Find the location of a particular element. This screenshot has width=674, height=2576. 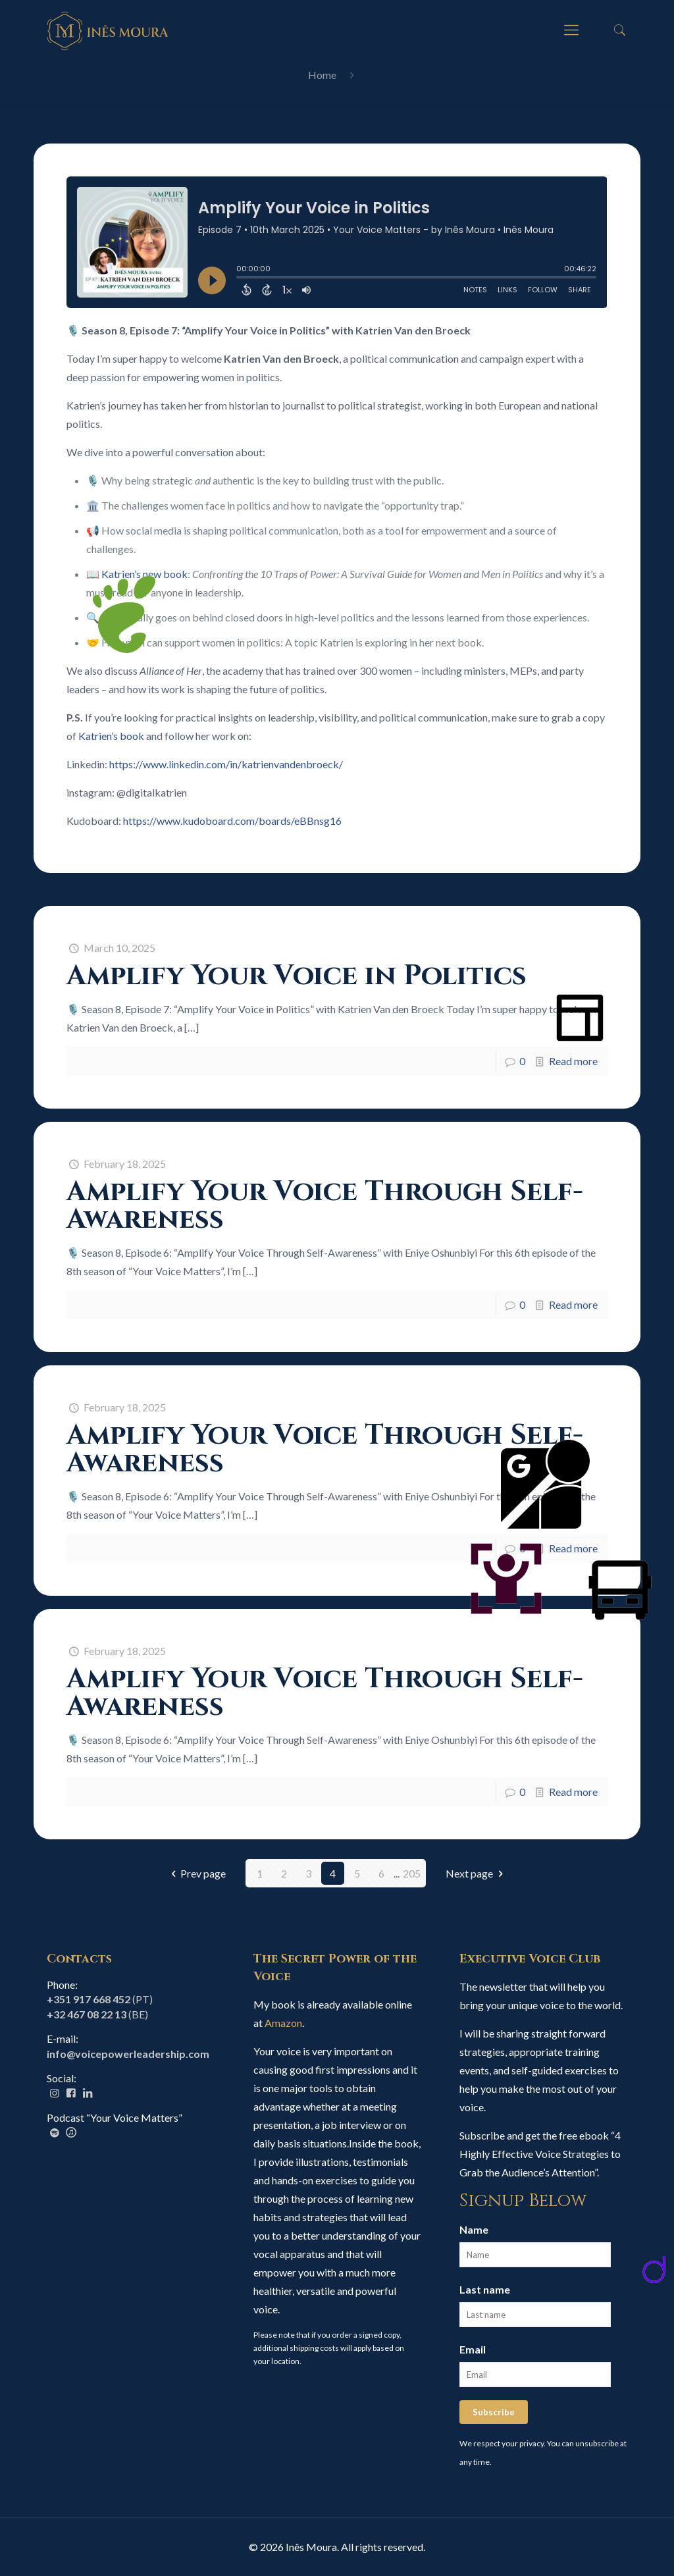

scan or verify body biometrics is located at coordinates (506, 1579).